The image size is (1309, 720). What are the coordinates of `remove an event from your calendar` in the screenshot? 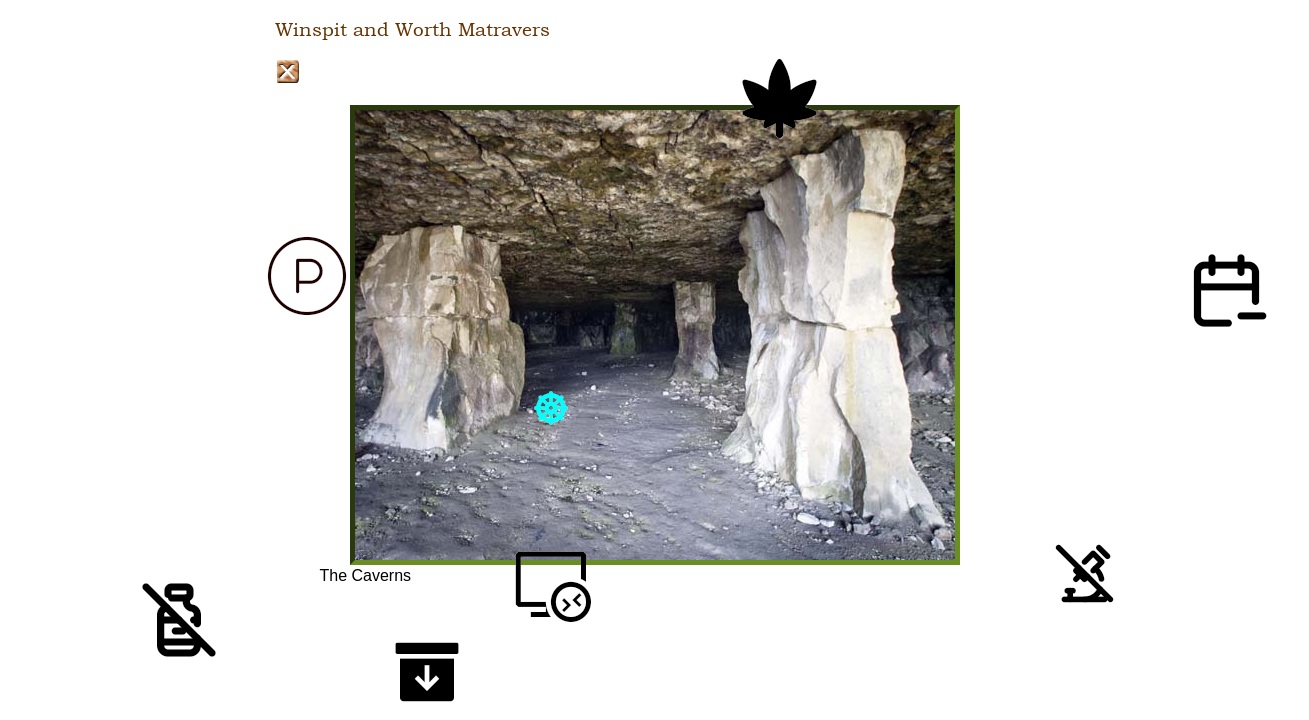 It's located at (1226, 290).